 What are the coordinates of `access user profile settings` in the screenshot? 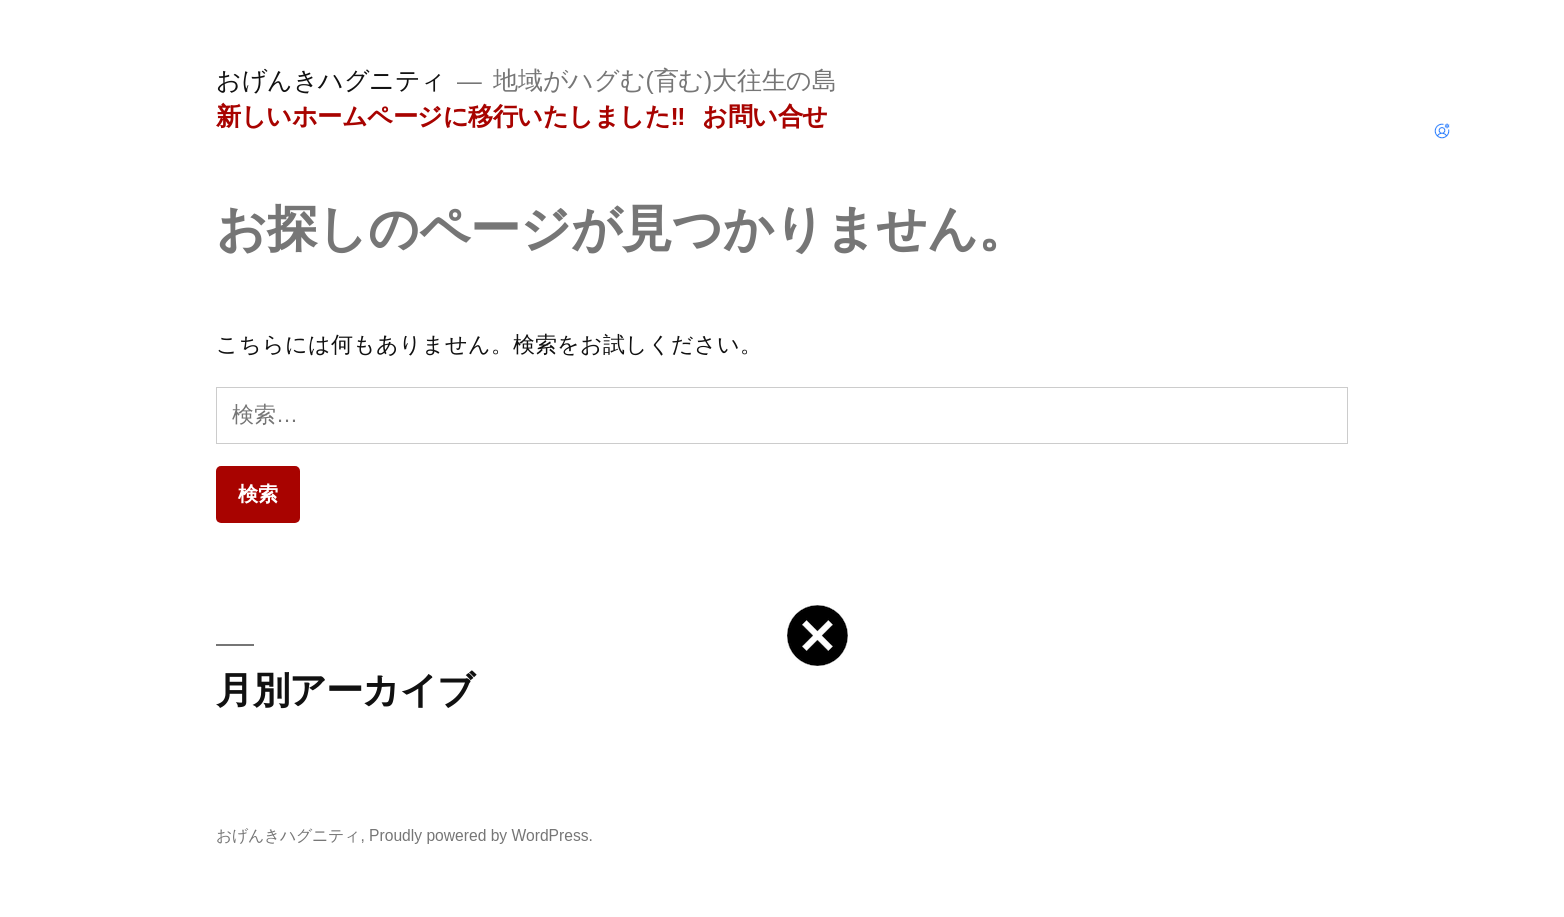 It's located at (1442, 131).